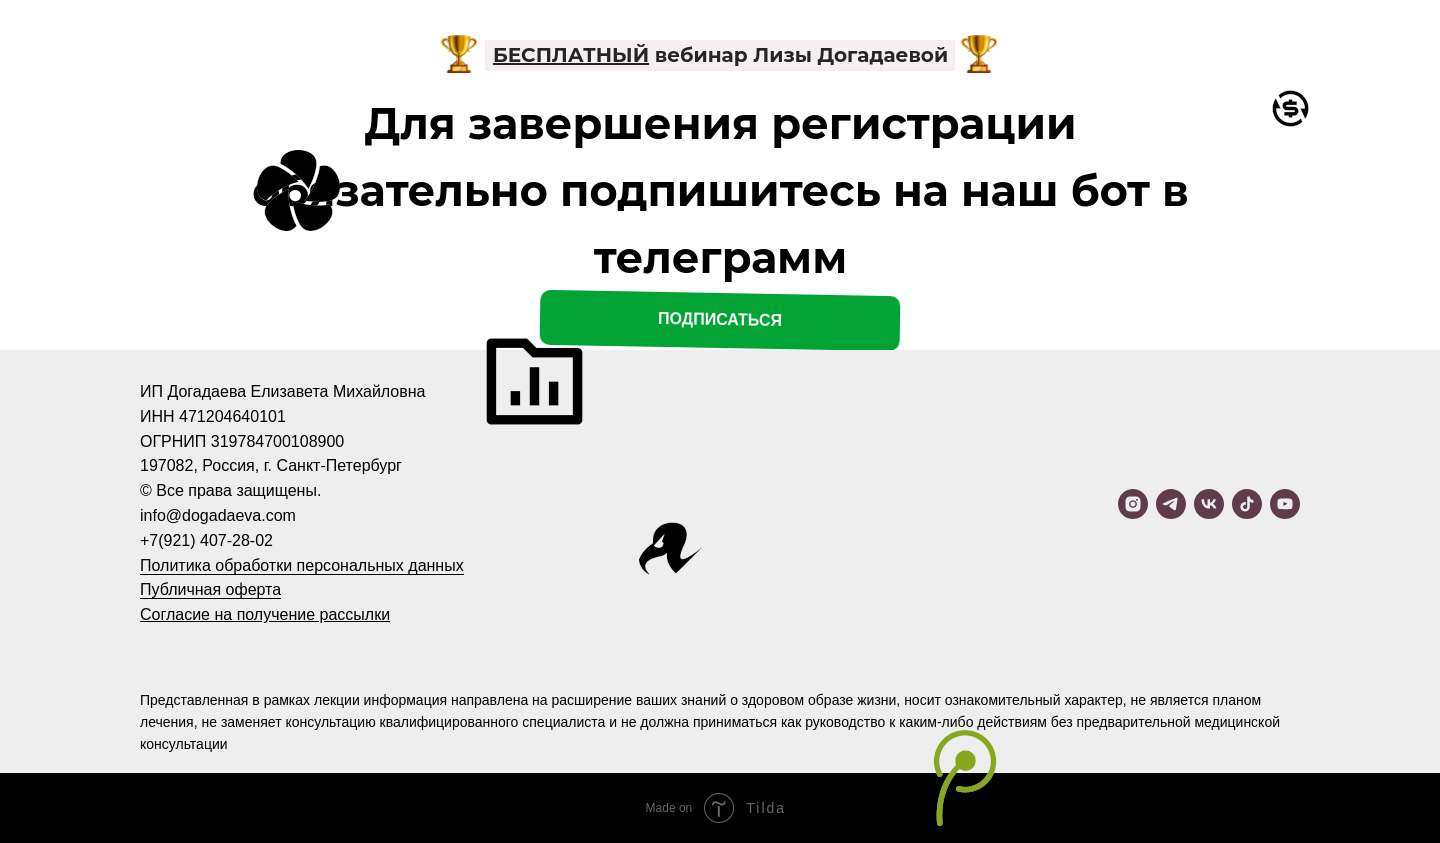 Image resolution: width=1440 pixels, height=843 pixels. What do you see at coordinates (965, 778) in the screenshot?
I see `open tencent weibo app` at bounding box center [965, 778].